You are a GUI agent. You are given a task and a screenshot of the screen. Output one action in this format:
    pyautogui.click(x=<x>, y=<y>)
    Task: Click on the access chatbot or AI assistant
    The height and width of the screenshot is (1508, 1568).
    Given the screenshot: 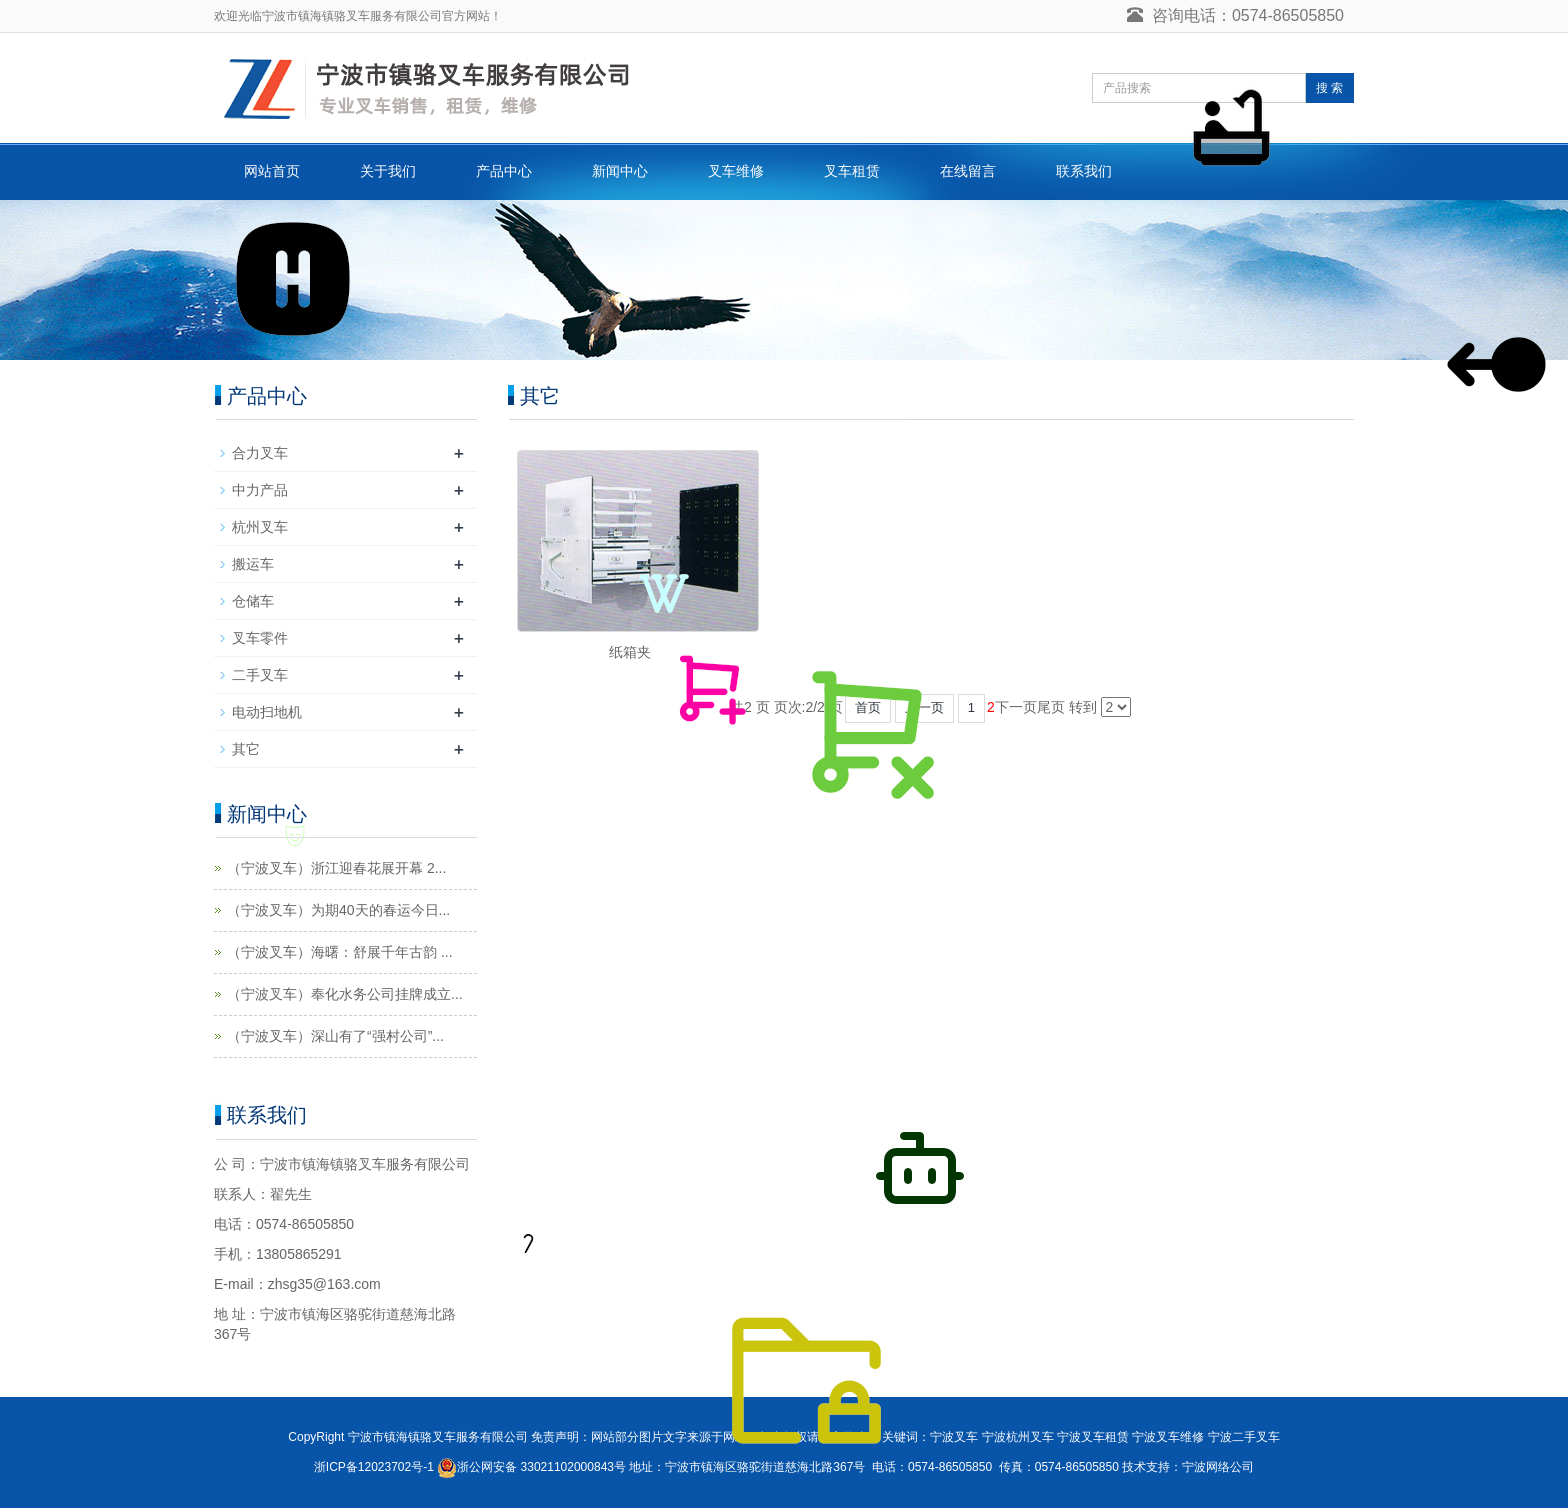 What is the action you would take?
    pyautogui.click(x=920, y=1168)
    